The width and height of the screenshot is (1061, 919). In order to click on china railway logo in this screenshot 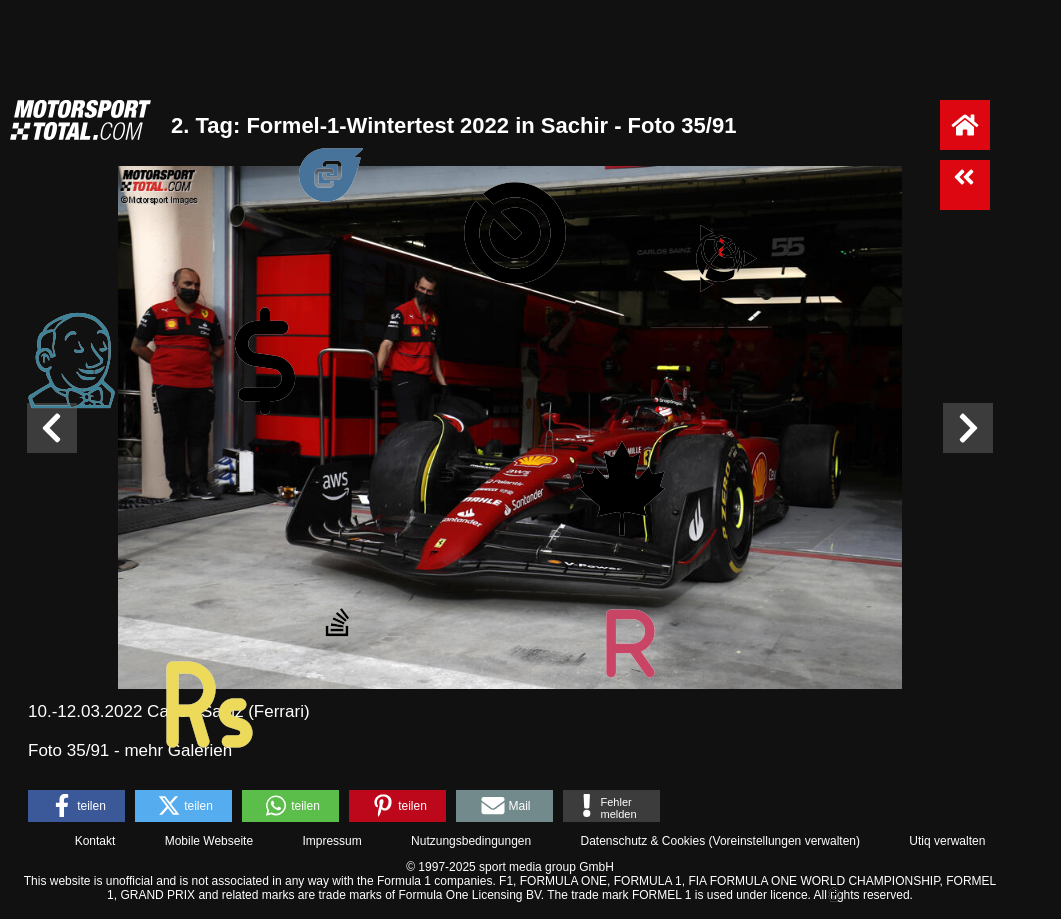, I will do `click(834, 895)`.